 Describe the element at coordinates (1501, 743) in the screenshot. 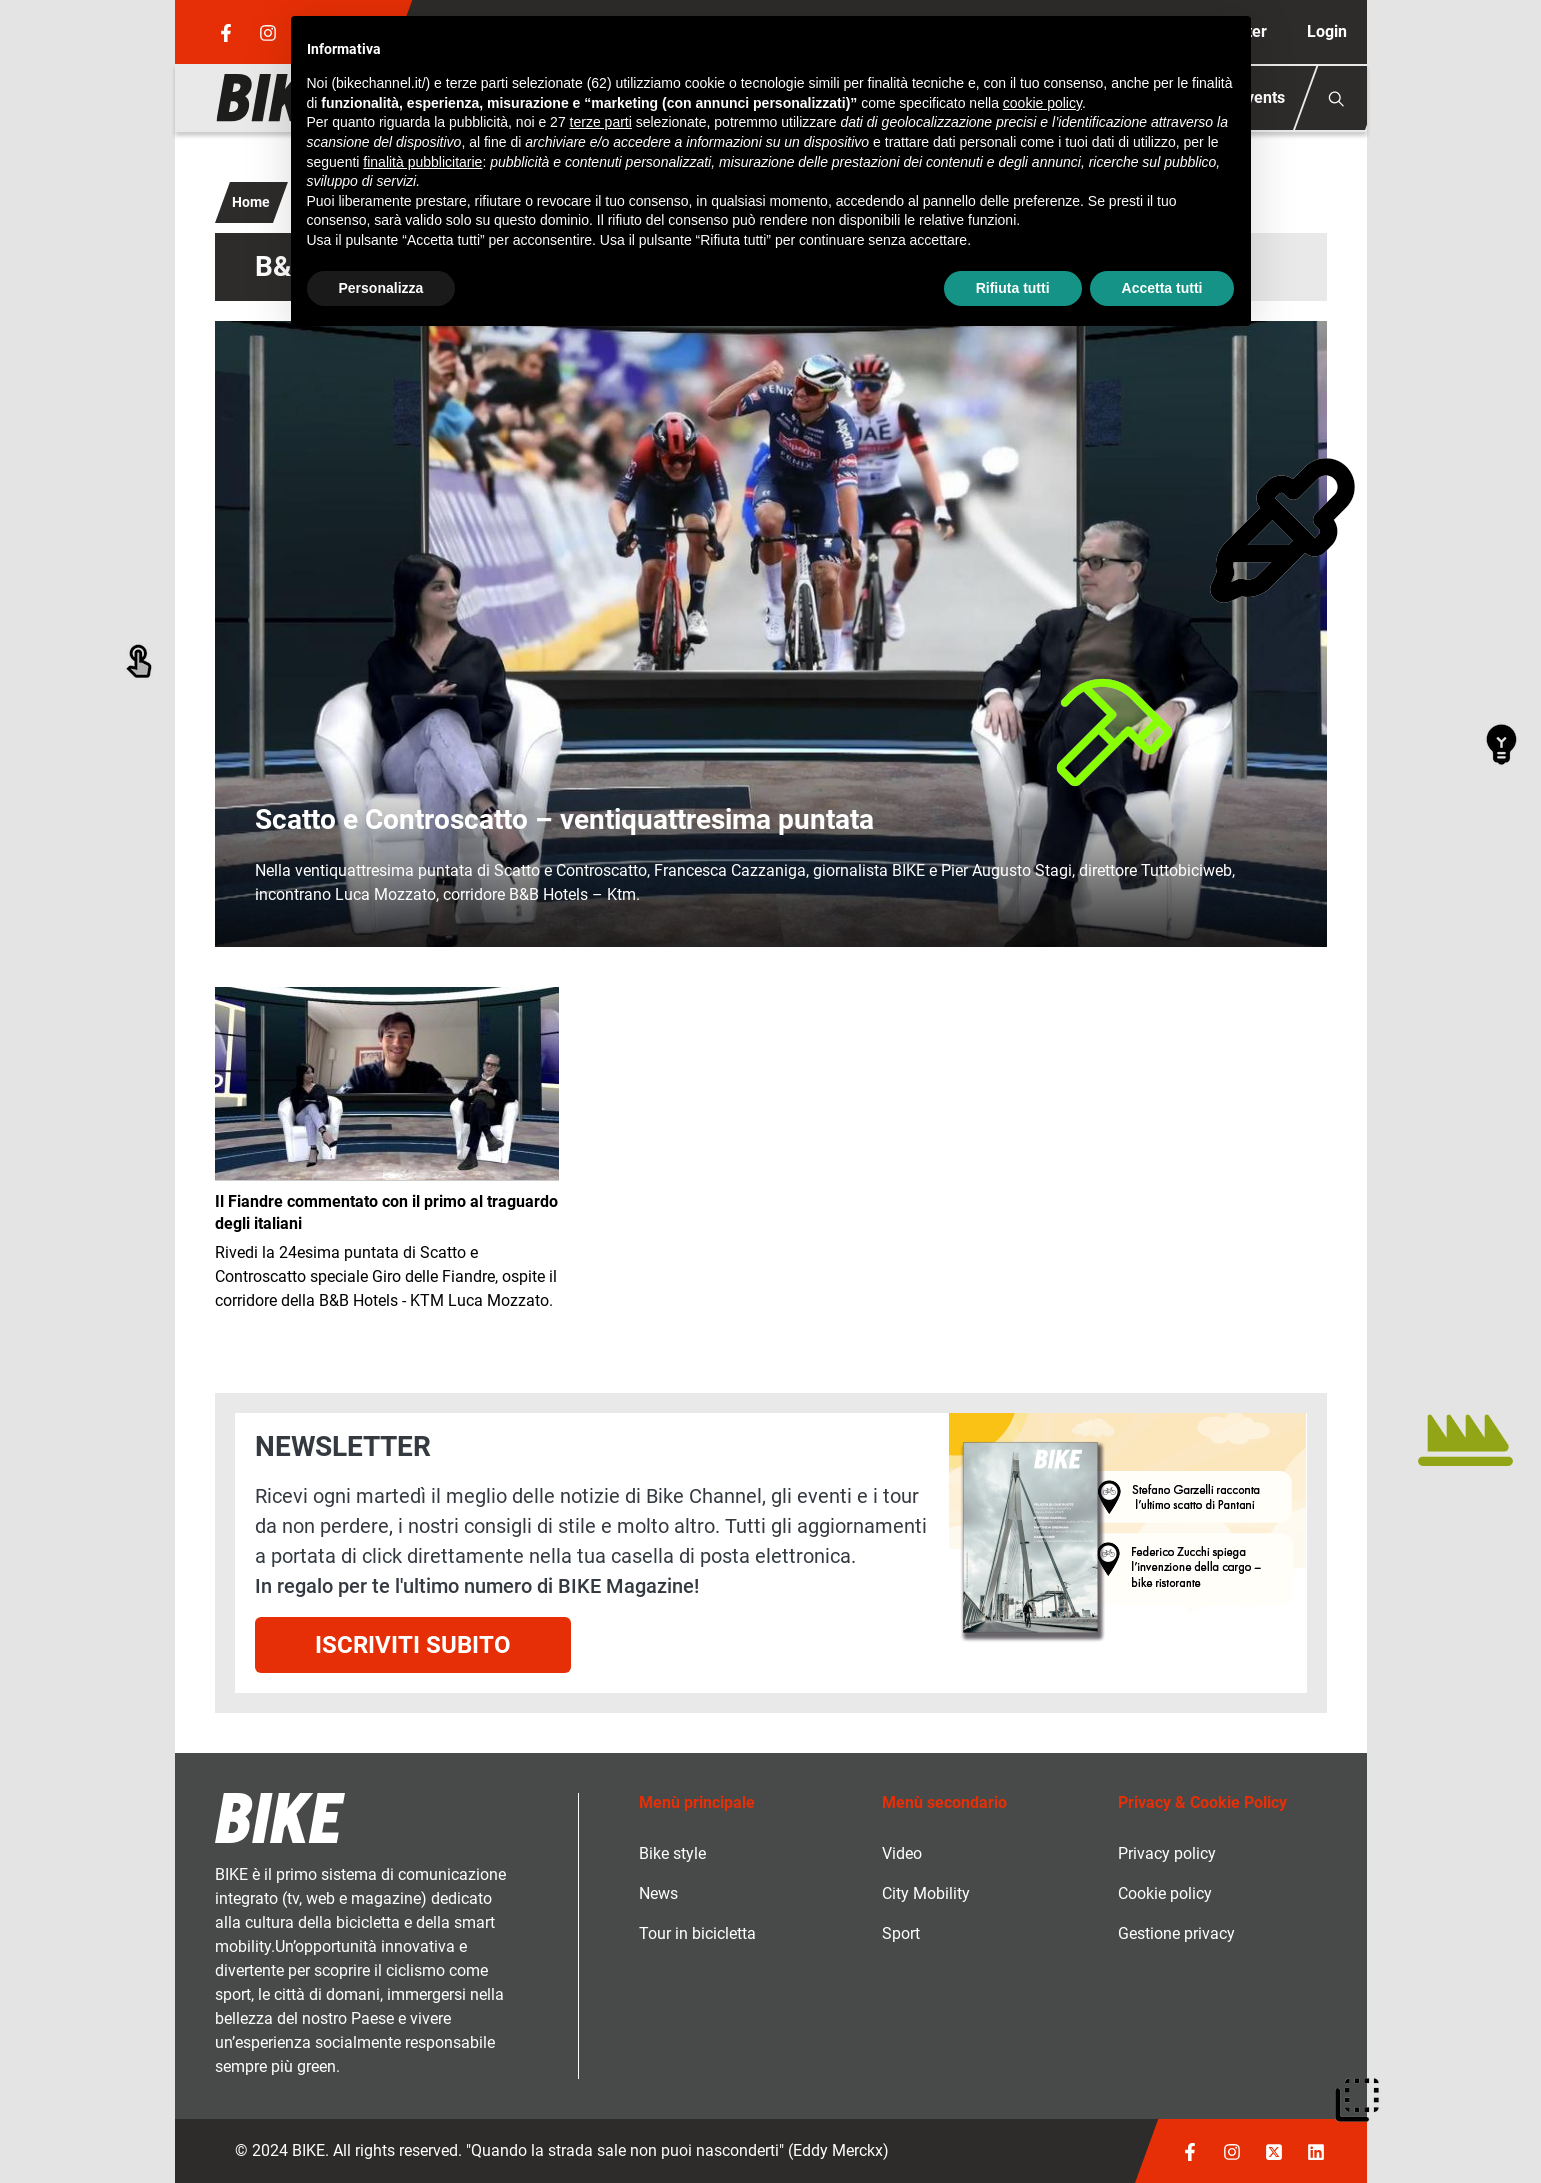

I see `access tips or ideas` at that location.